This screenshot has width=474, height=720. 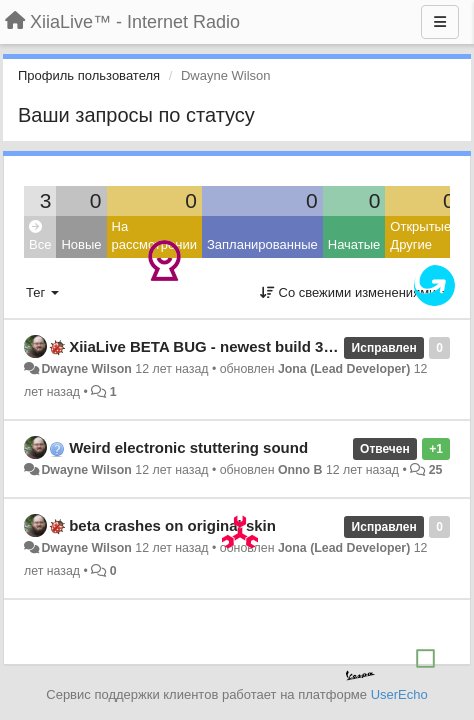 What do you see at coordinates (164, 260) in the screenshot?
I see `view user profile` at bounding box center [164, 260].